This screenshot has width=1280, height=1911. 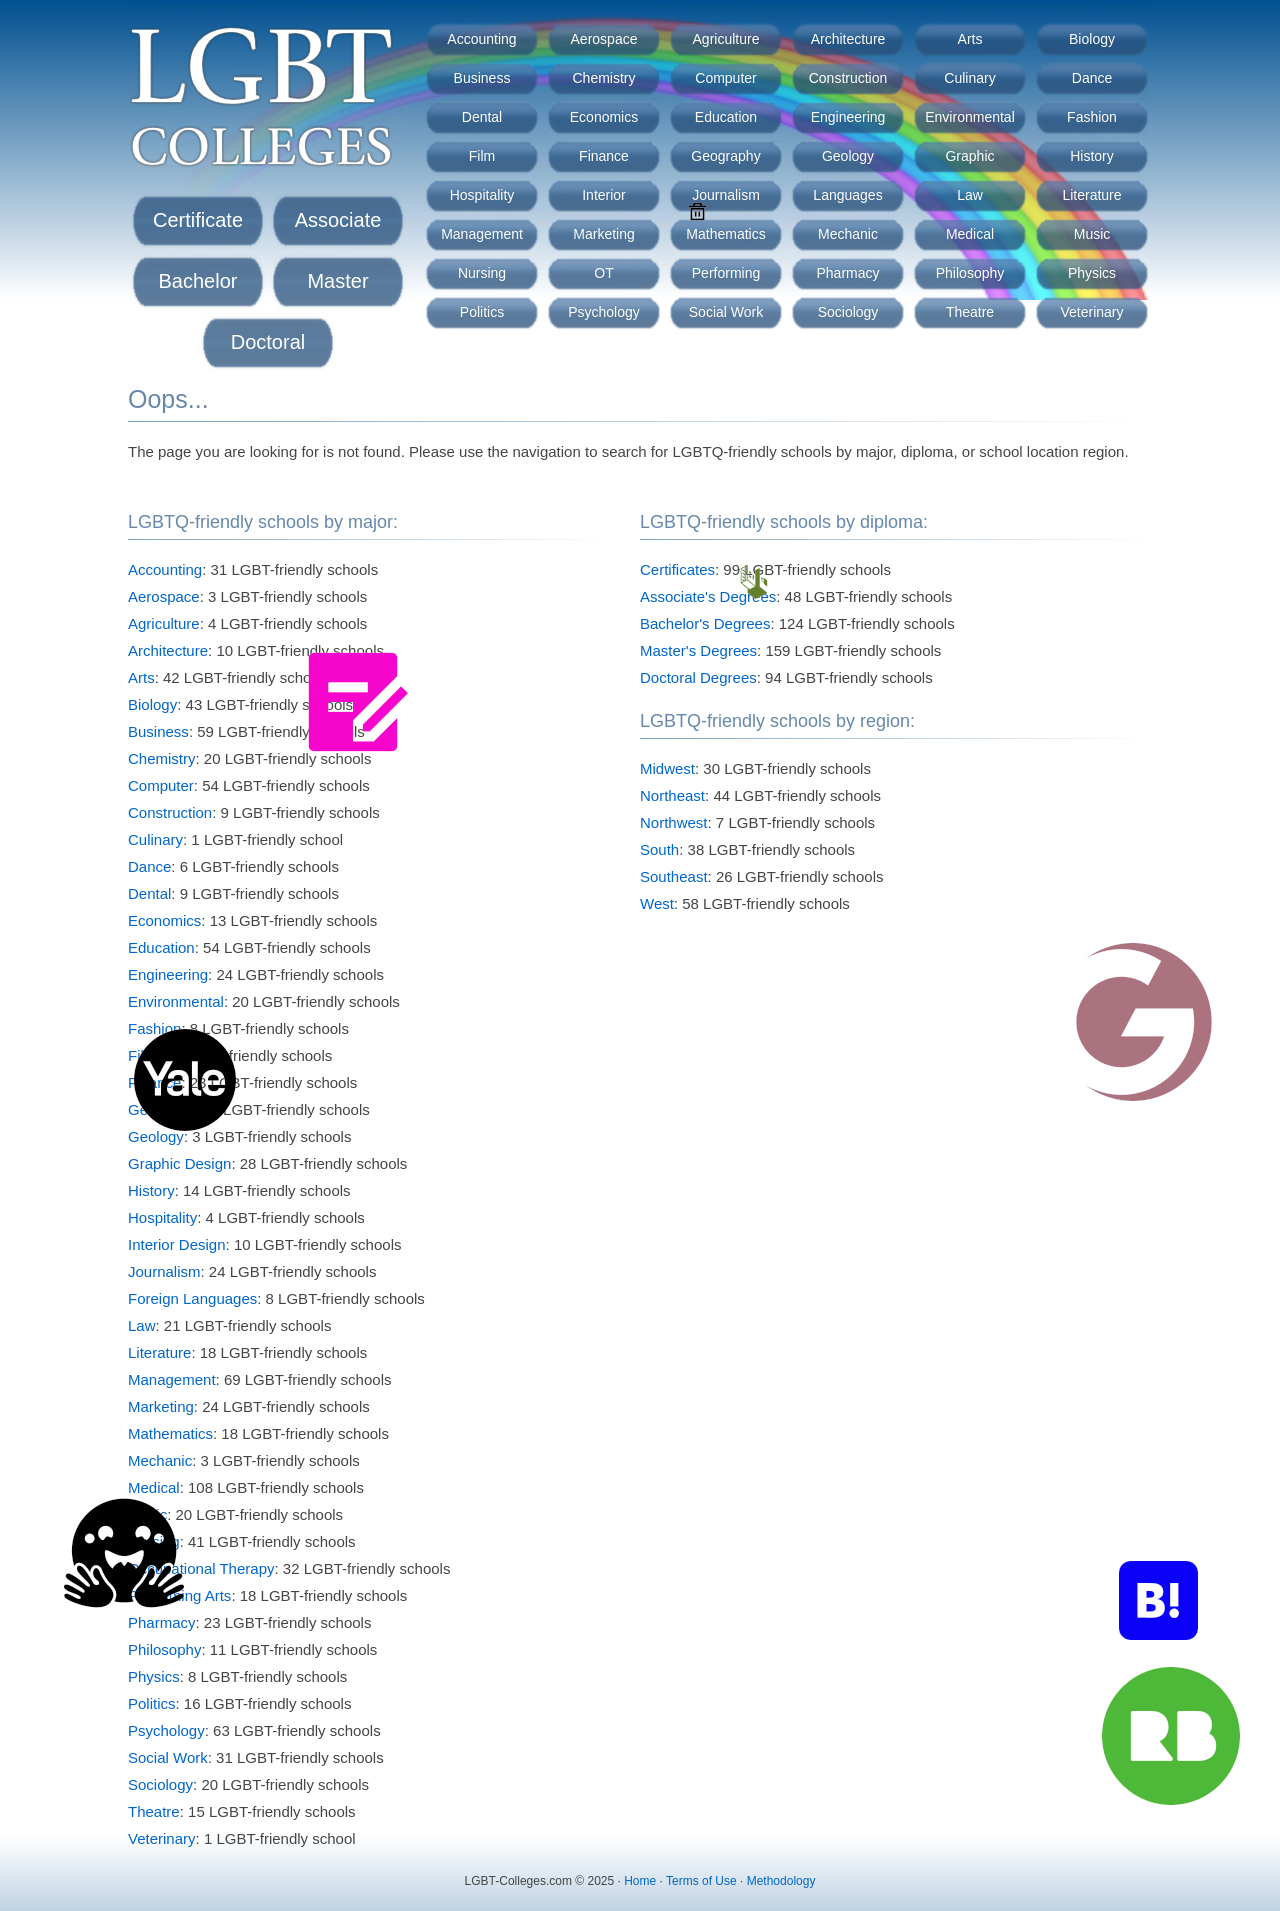 I want to click on delete selected item, so click(x=697, y=211).